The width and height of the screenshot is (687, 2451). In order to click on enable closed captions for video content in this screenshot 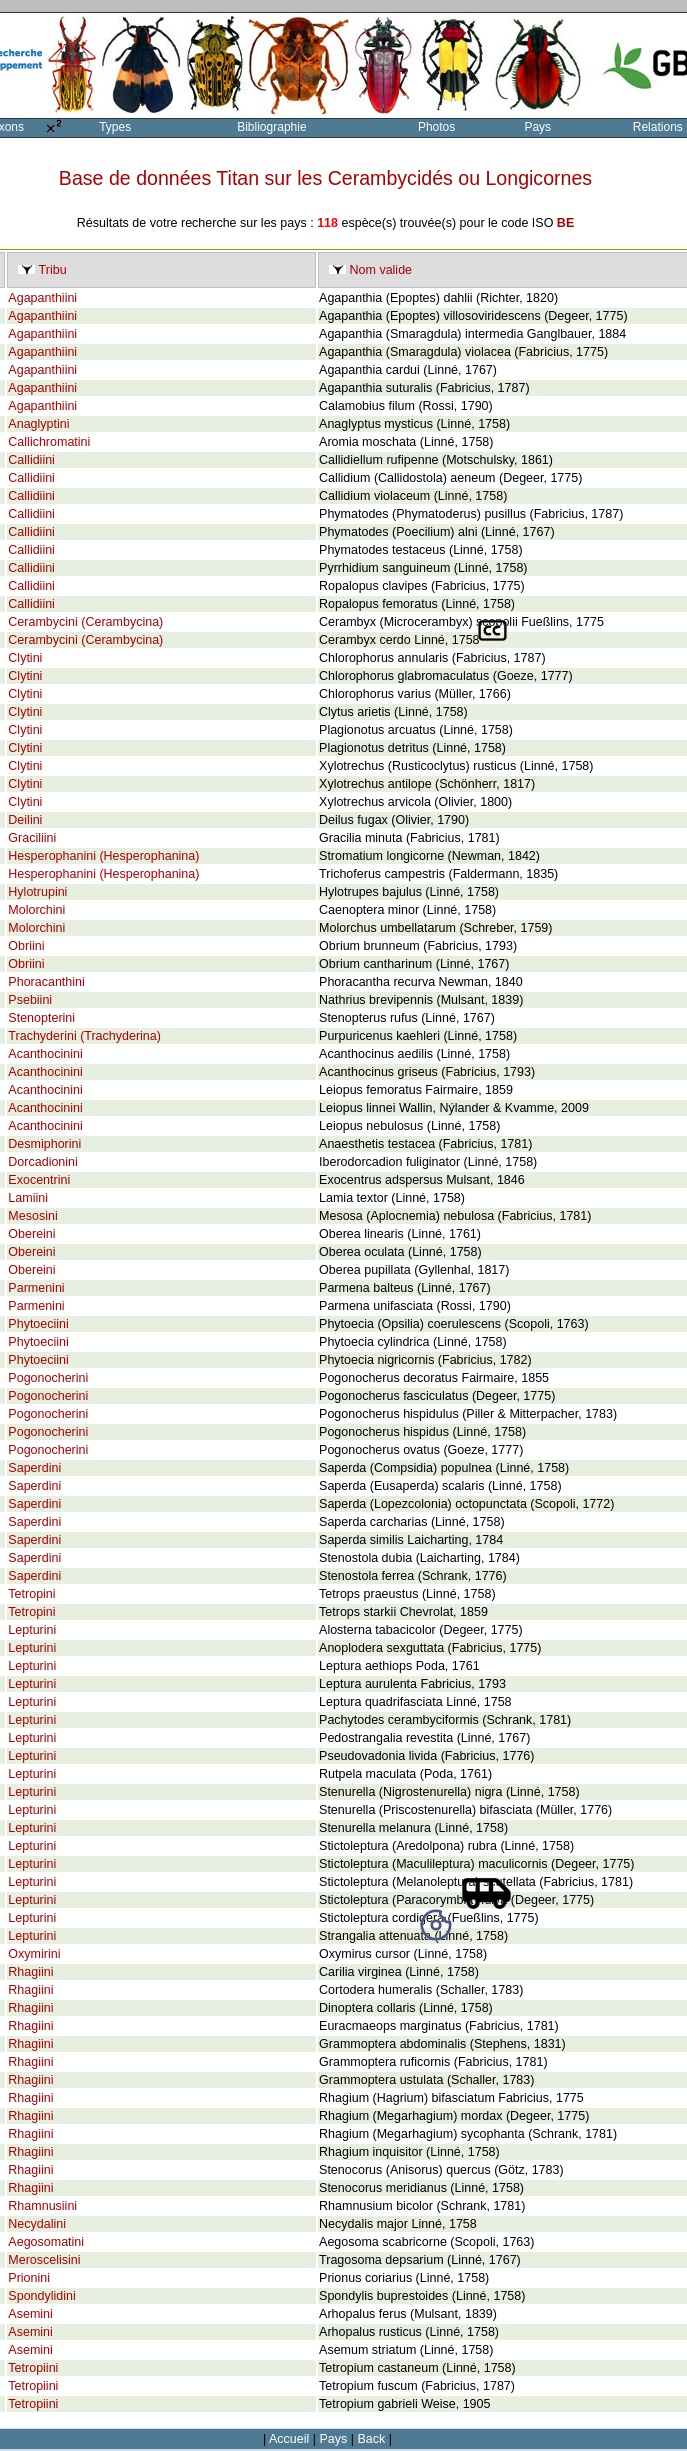, I will do `click(492, 630)`.